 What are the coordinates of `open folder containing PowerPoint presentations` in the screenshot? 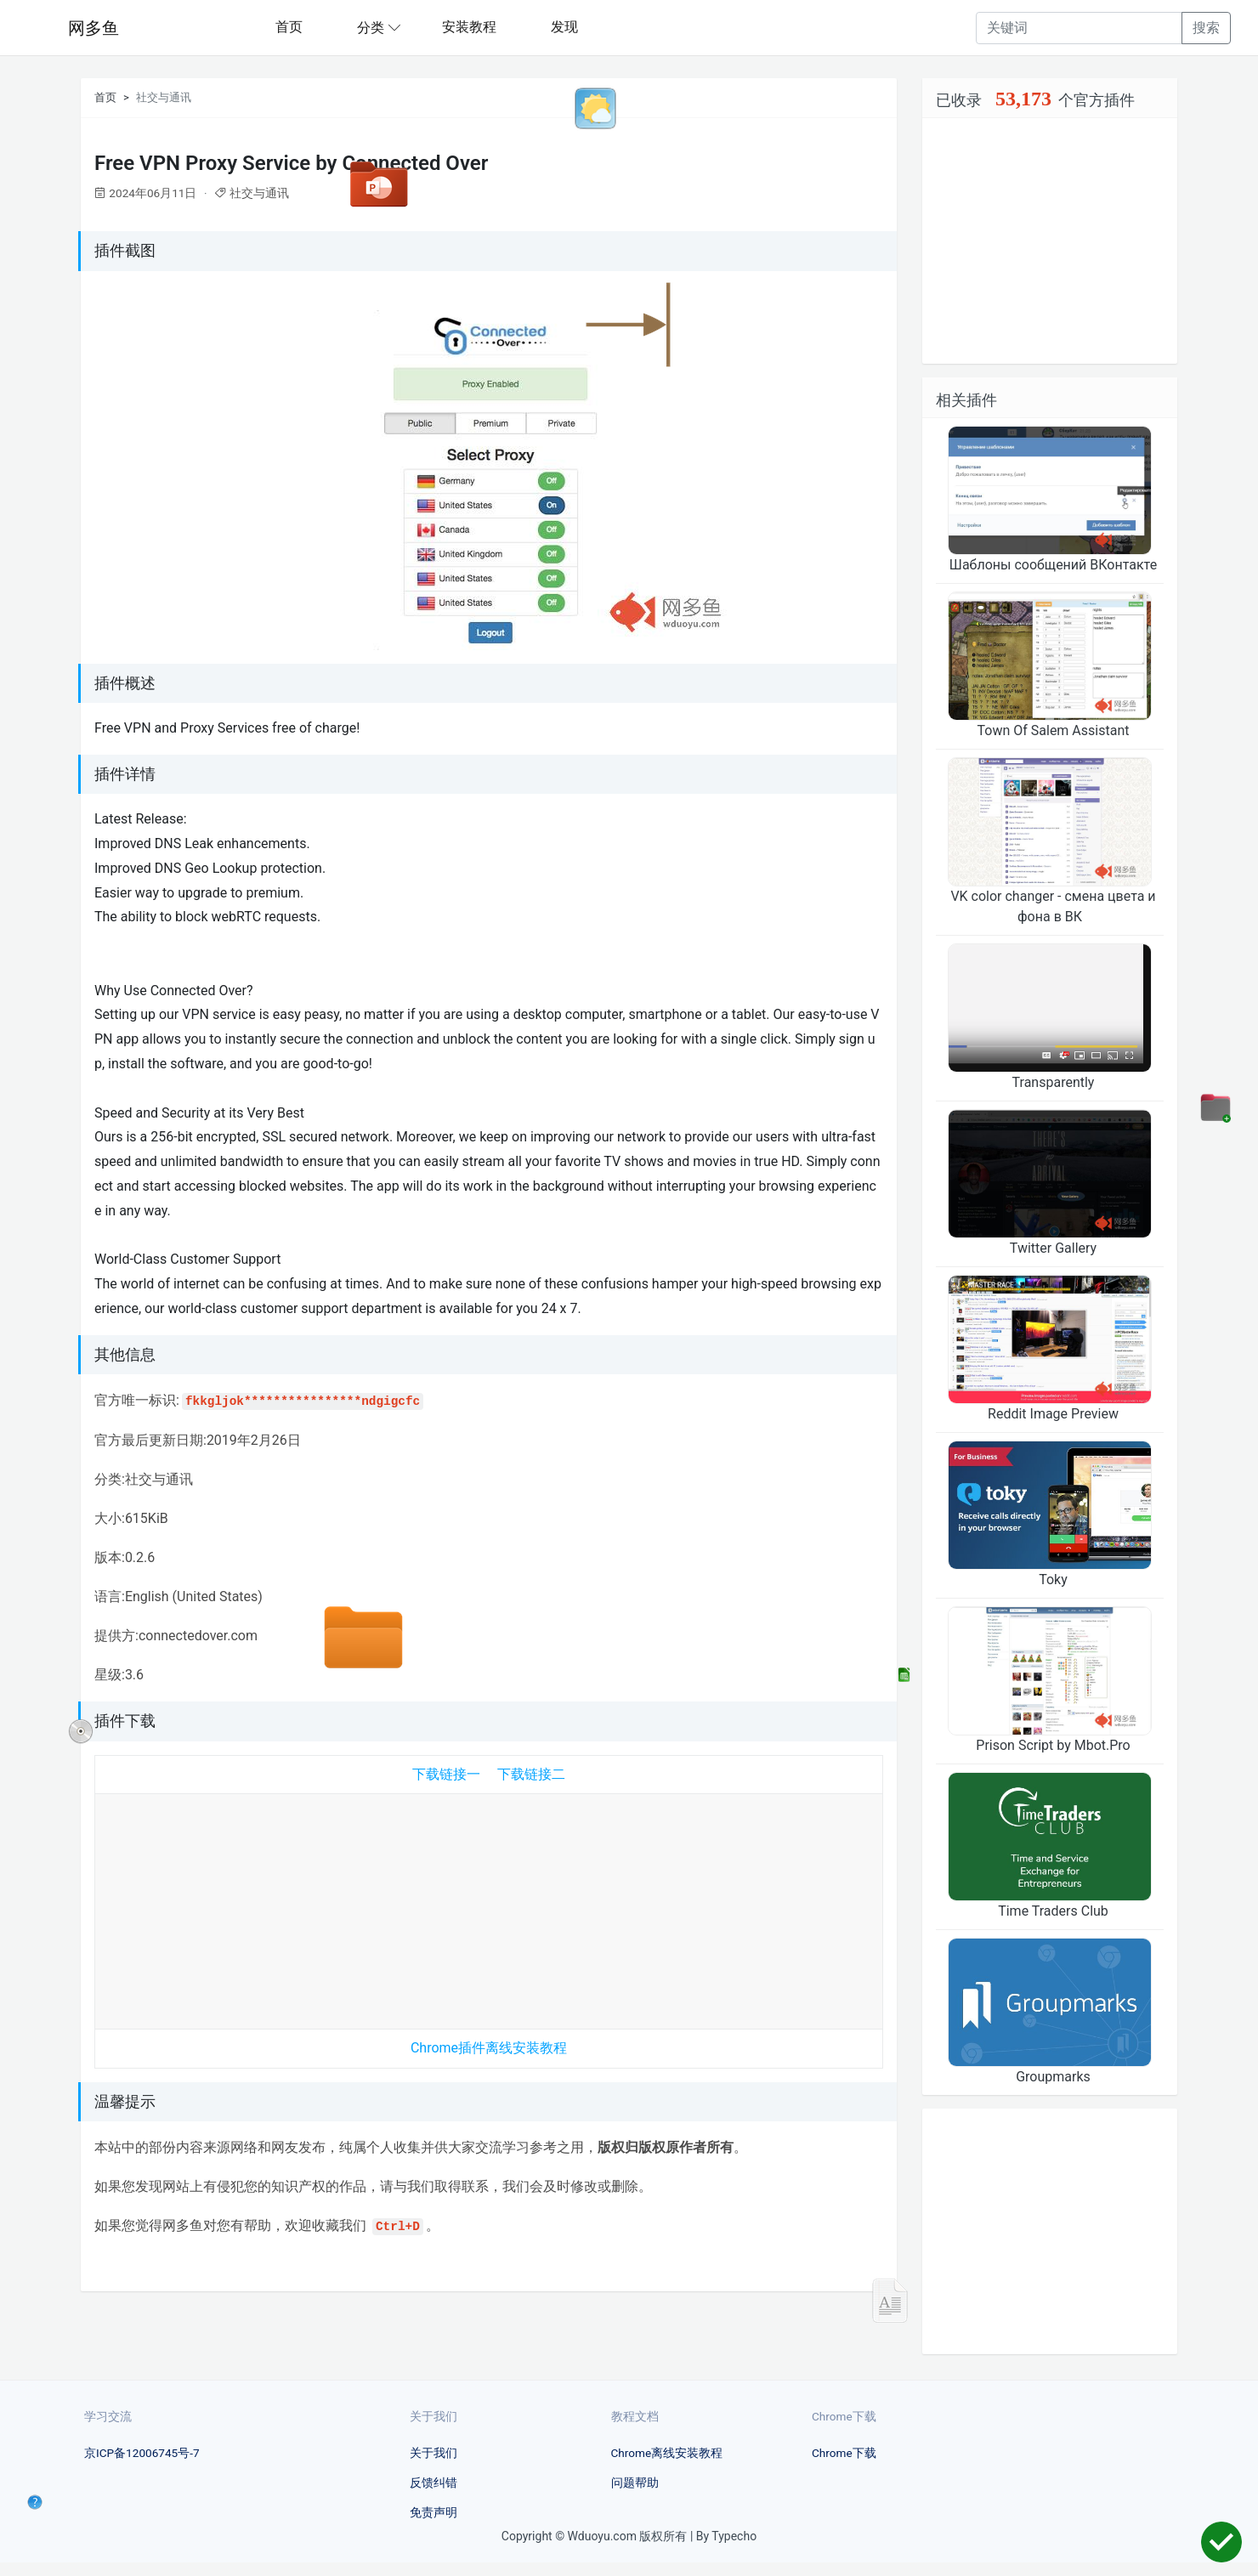 It's located at (378, 185).